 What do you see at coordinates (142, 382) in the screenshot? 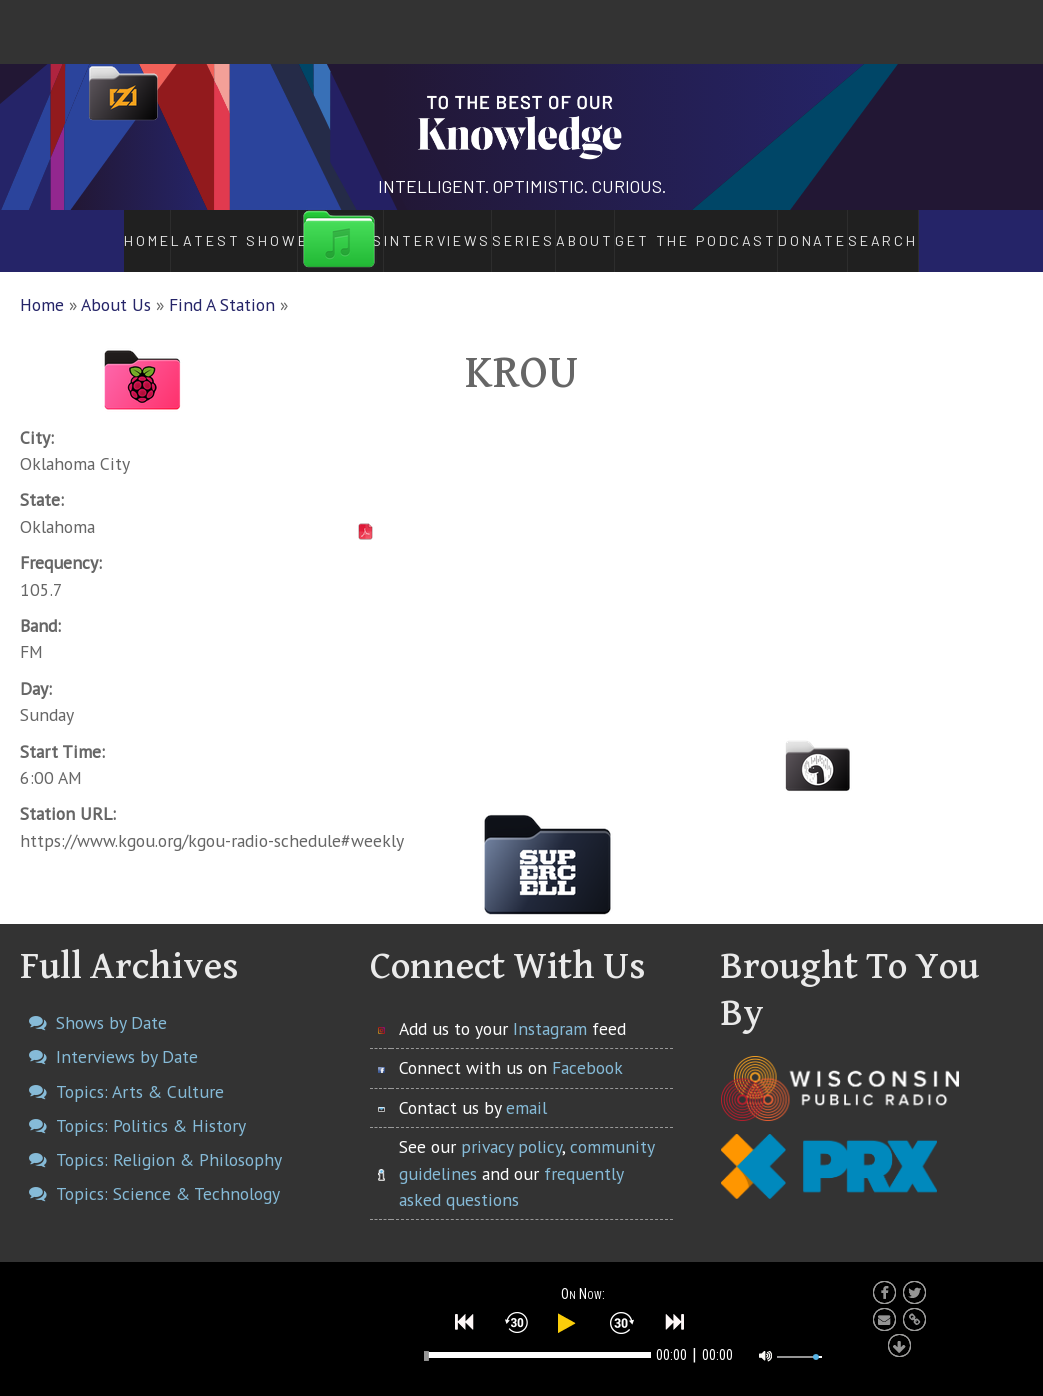
I see `open raspberry pi project files` at bounding box center [142, 382].